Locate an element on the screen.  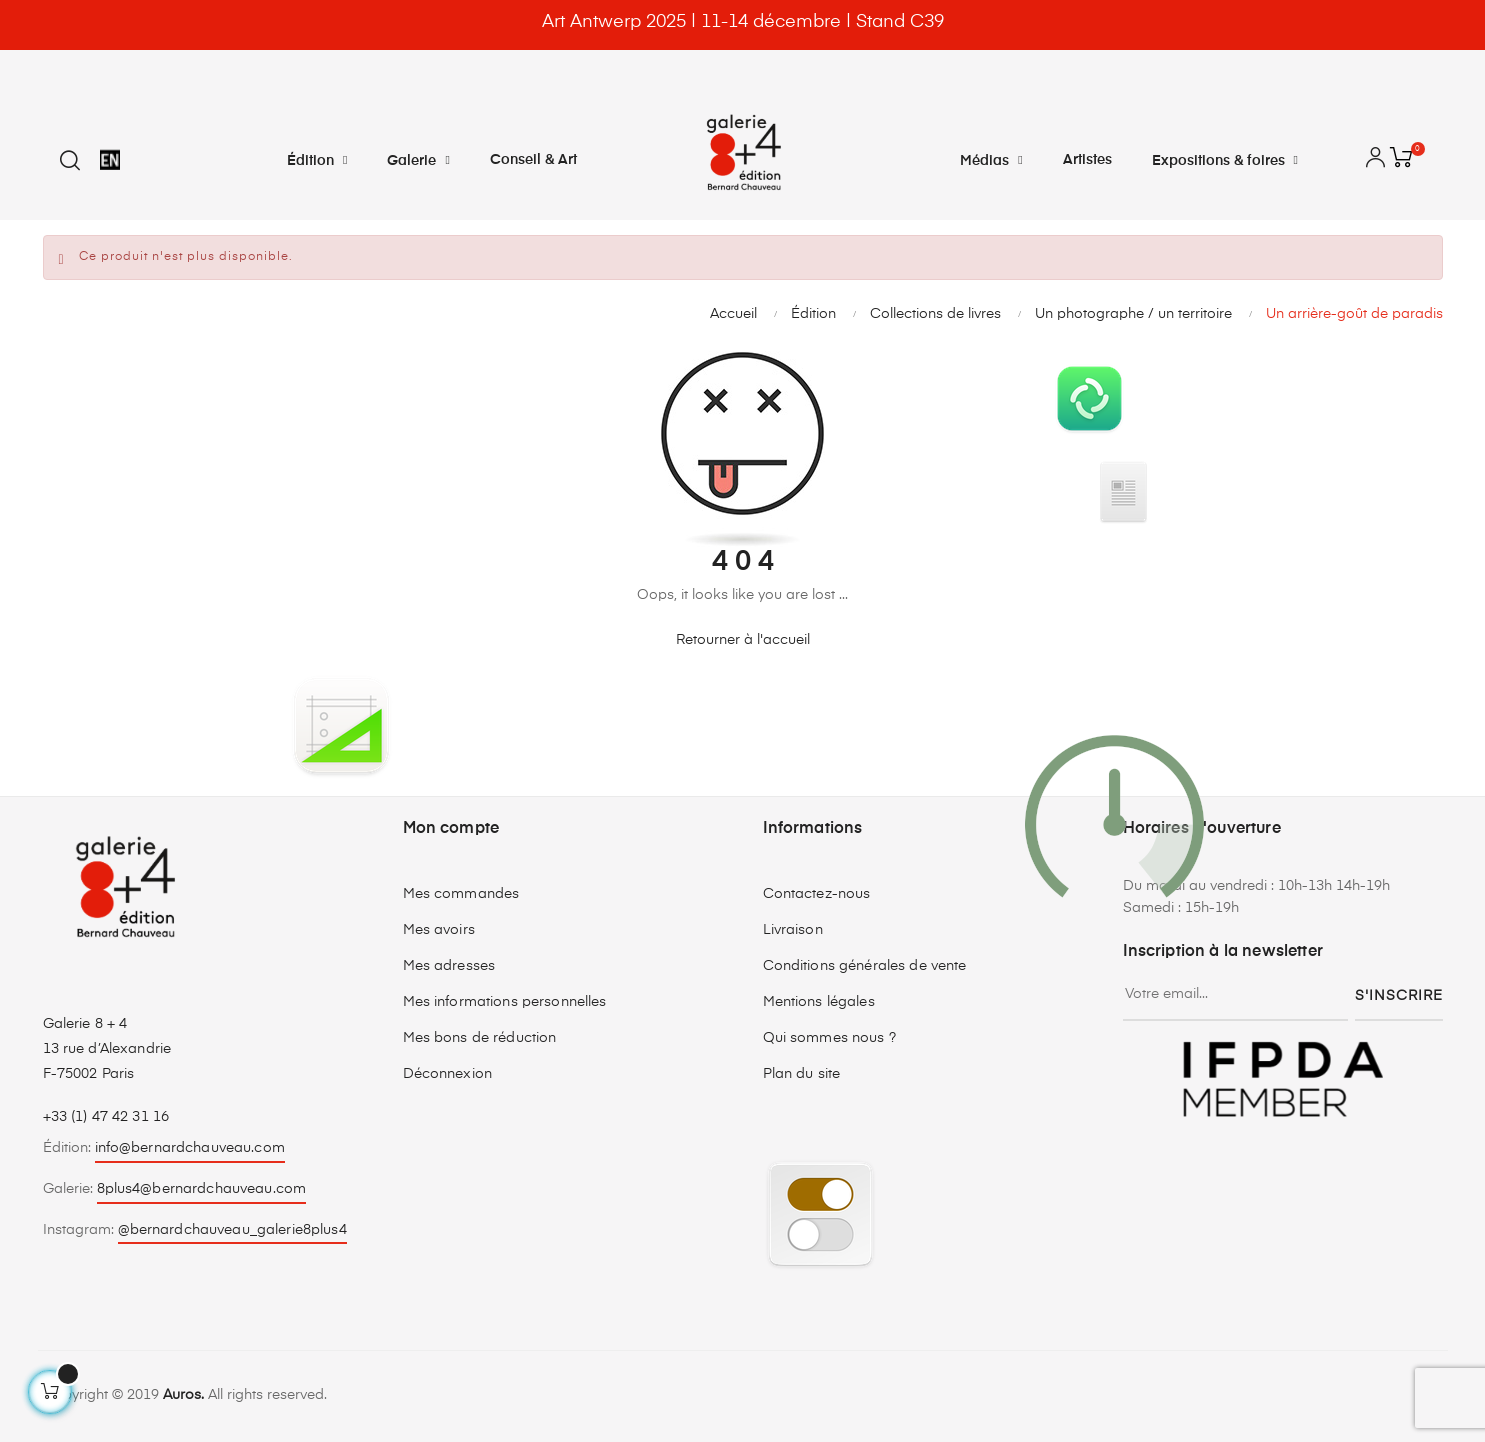
view system performance metrics is located at coordinates (1114, 813).